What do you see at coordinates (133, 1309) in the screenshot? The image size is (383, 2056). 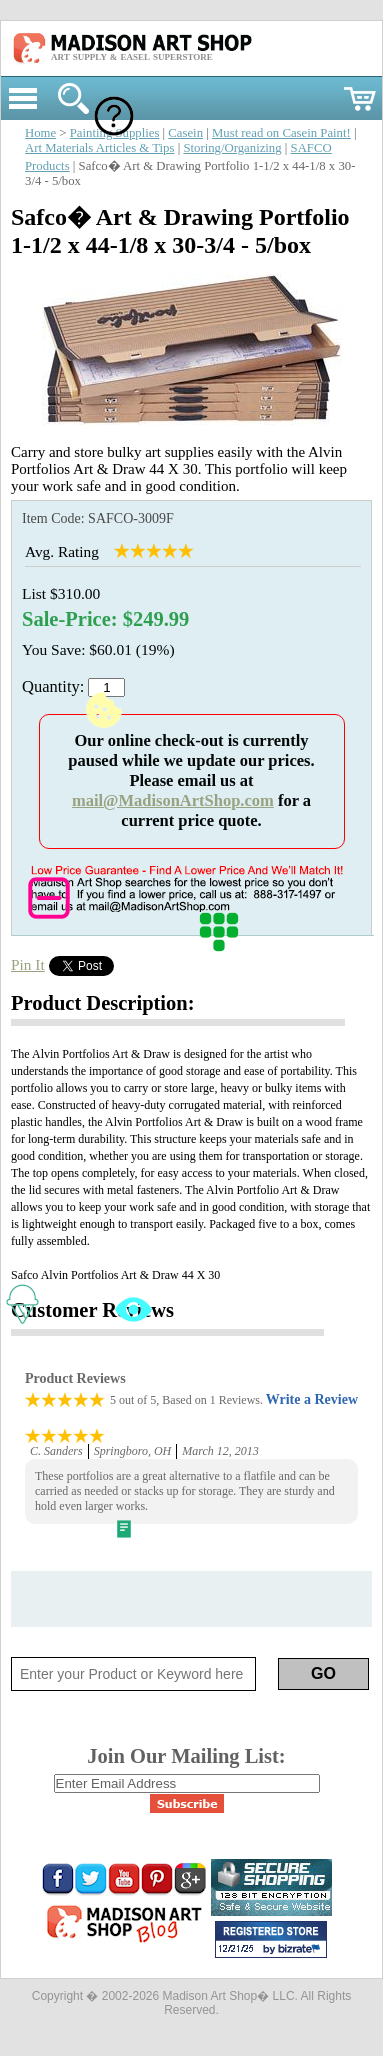 I see `view or preview content` at bounding box center [133, 1309].